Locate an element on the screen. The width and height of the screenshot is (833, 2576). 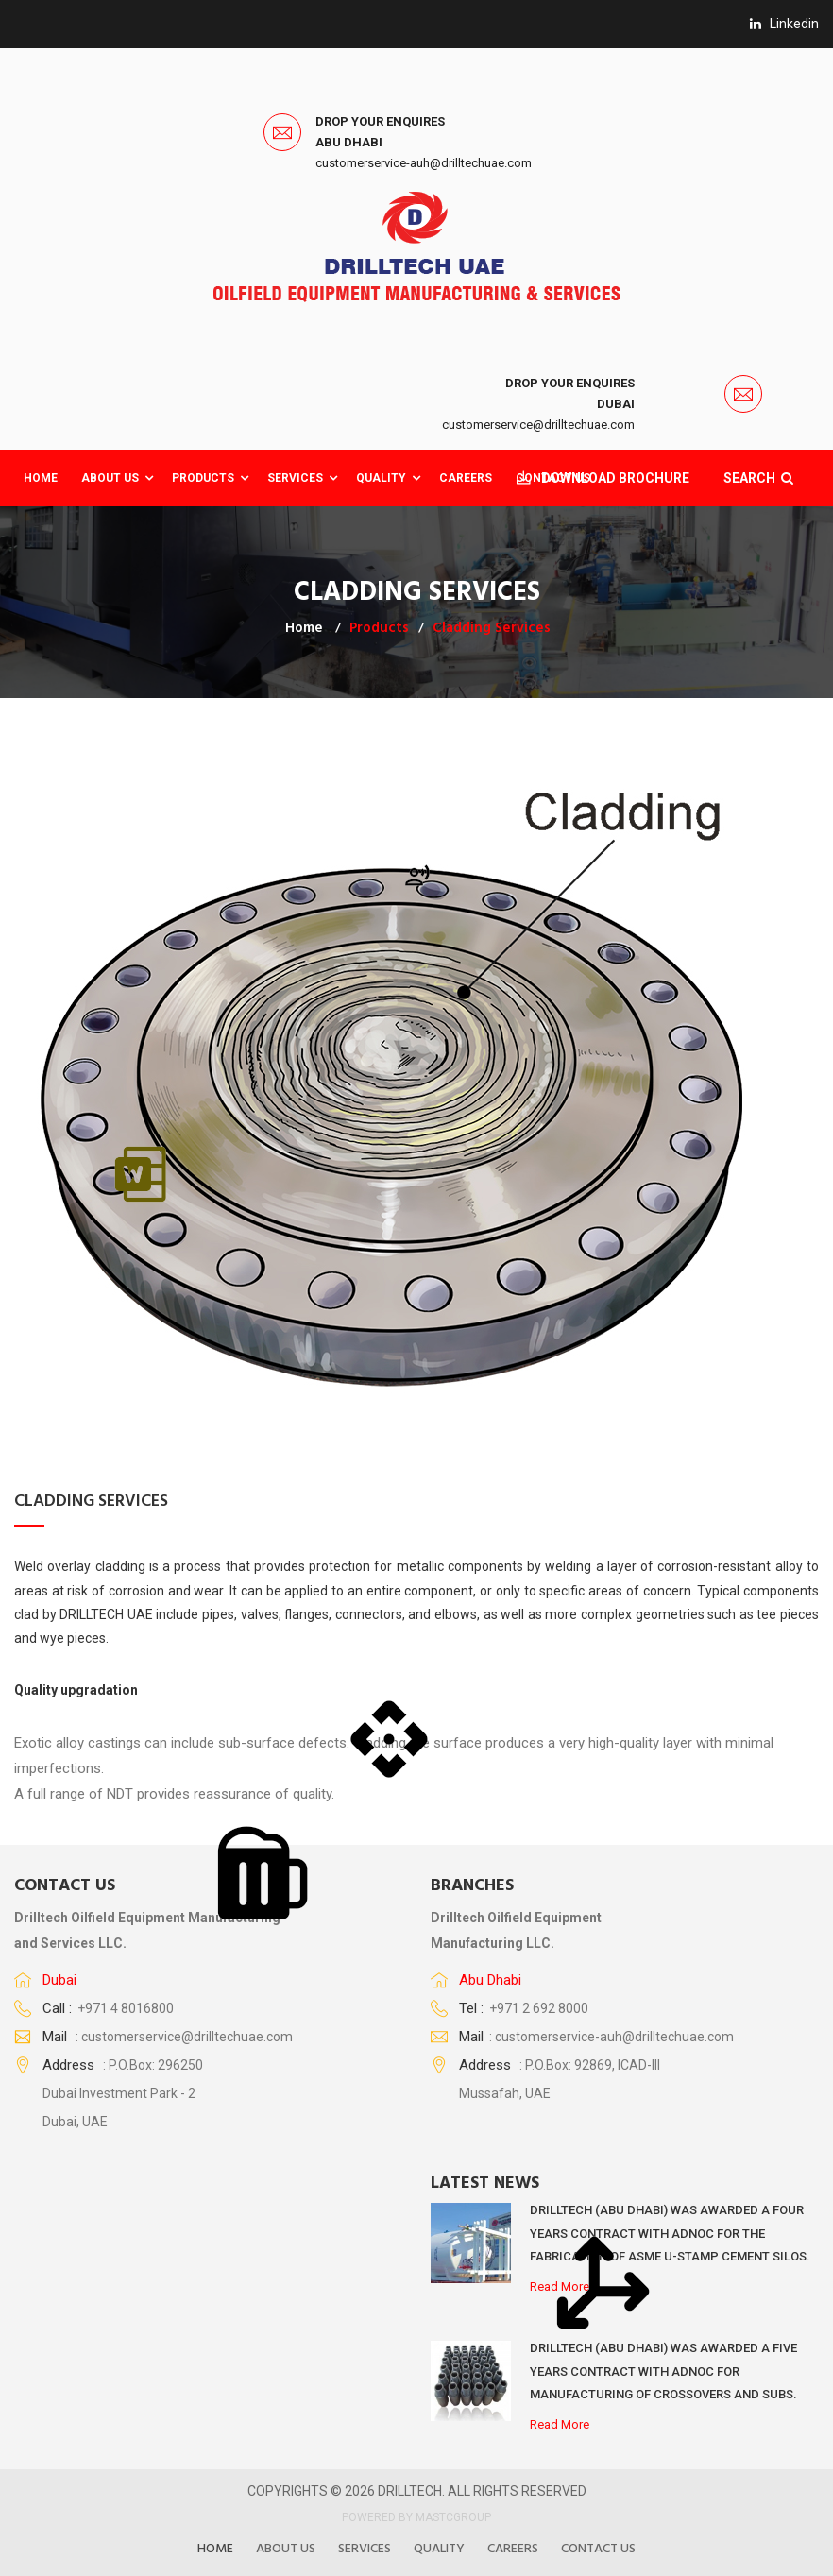
access bar or brewery locations is located at coordinates (257, 1876).